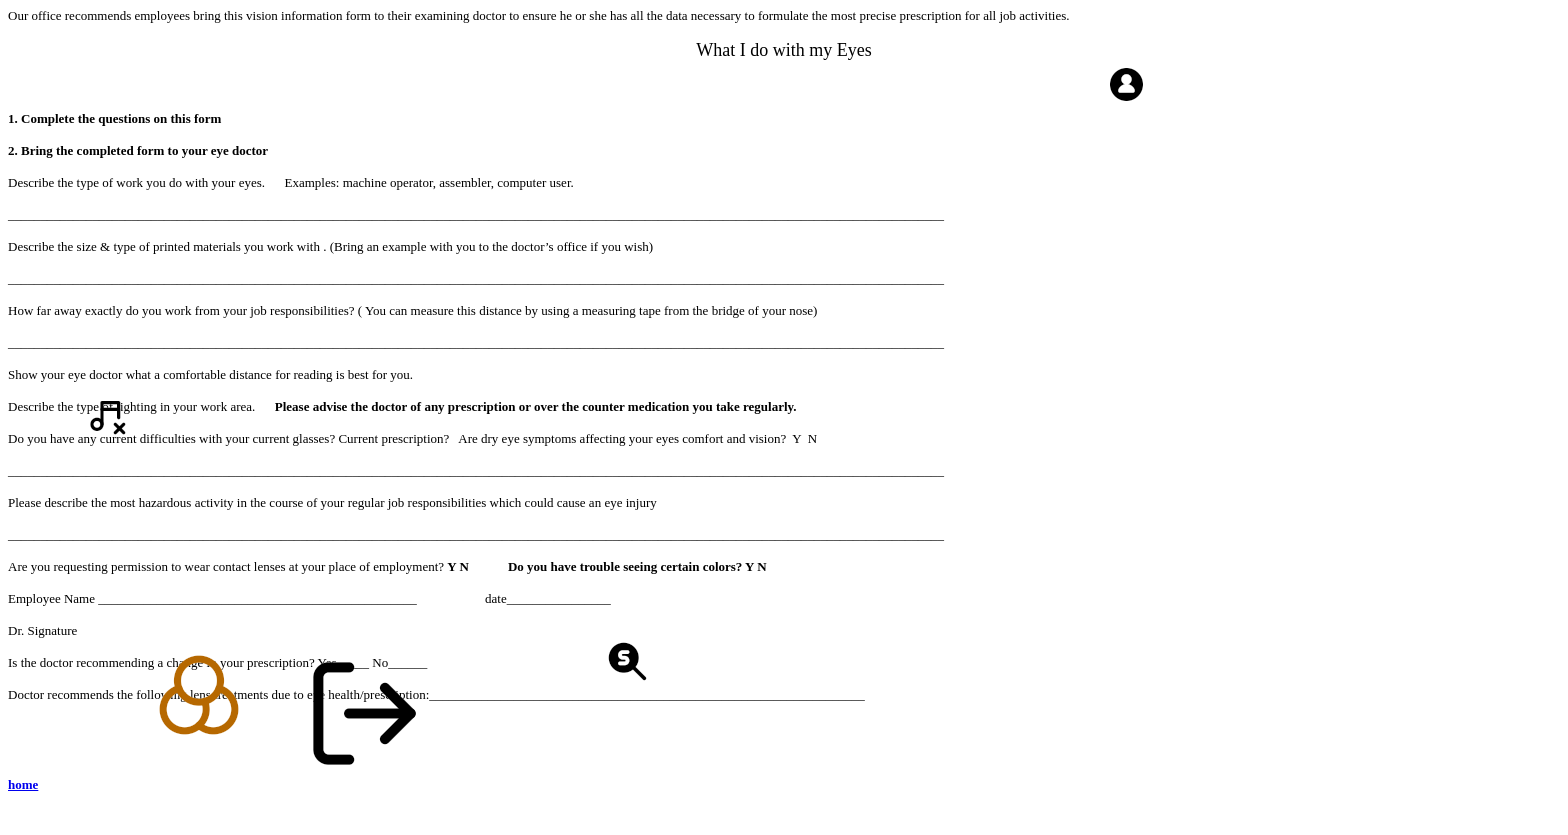 Image resolution: width=1568 pixels, height=835 pixels. I want to click on search for pricing or financial information, so click(627, 661).